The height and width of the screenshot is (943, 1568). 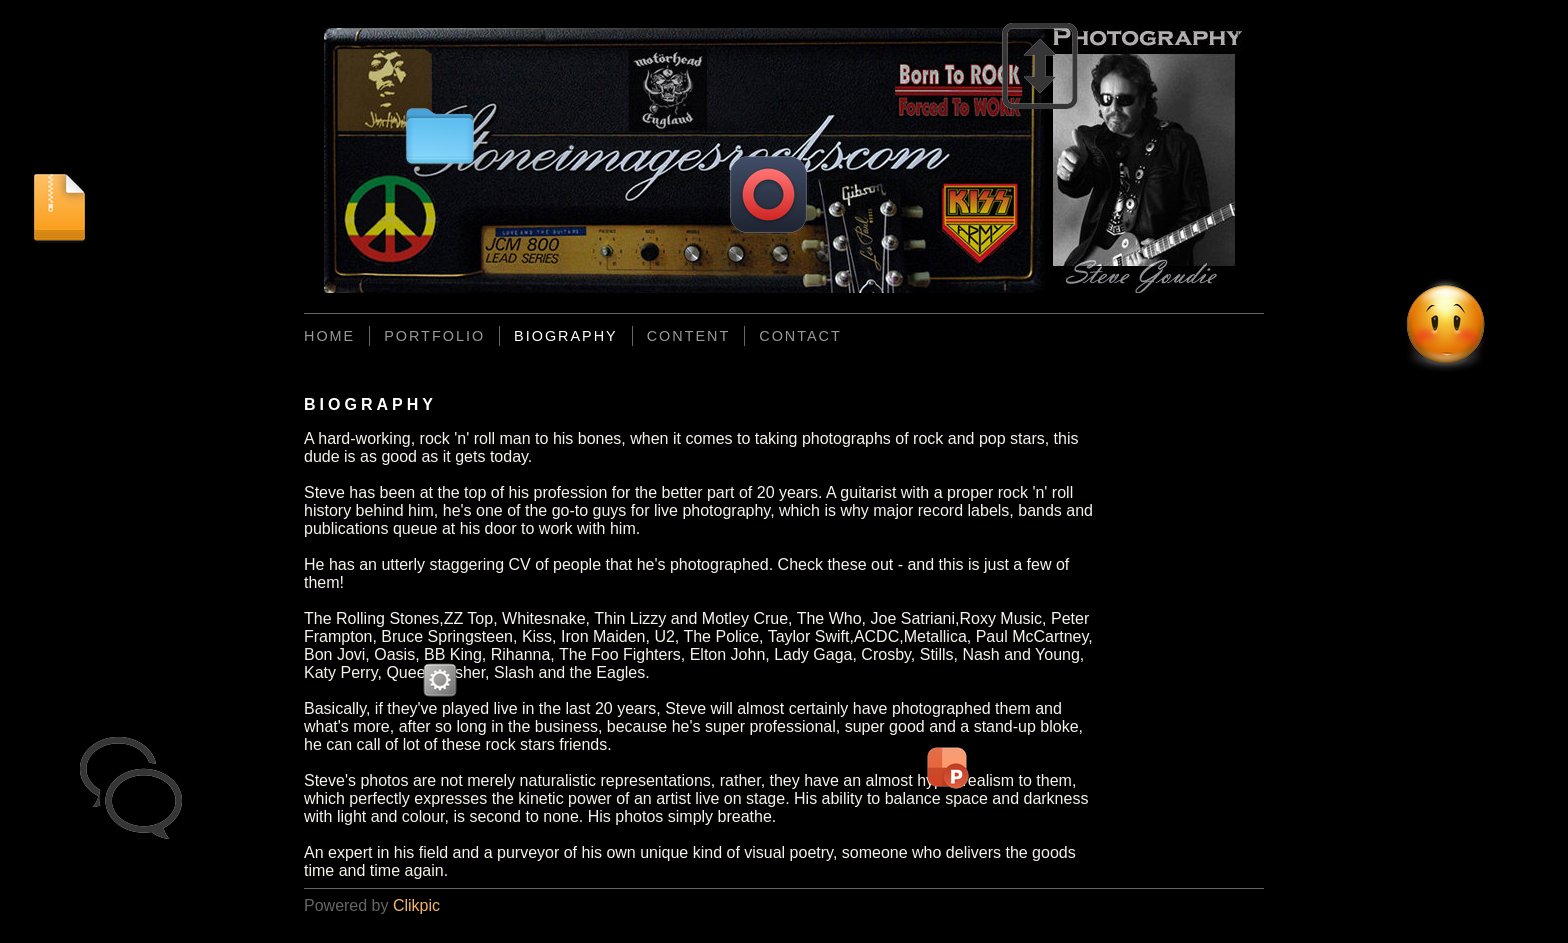 What do you see at coordinates (1446, 328) in the screenshot?
I see `indicates embarrassment or awkwardness in a message` at bounding box center [1446, 328].